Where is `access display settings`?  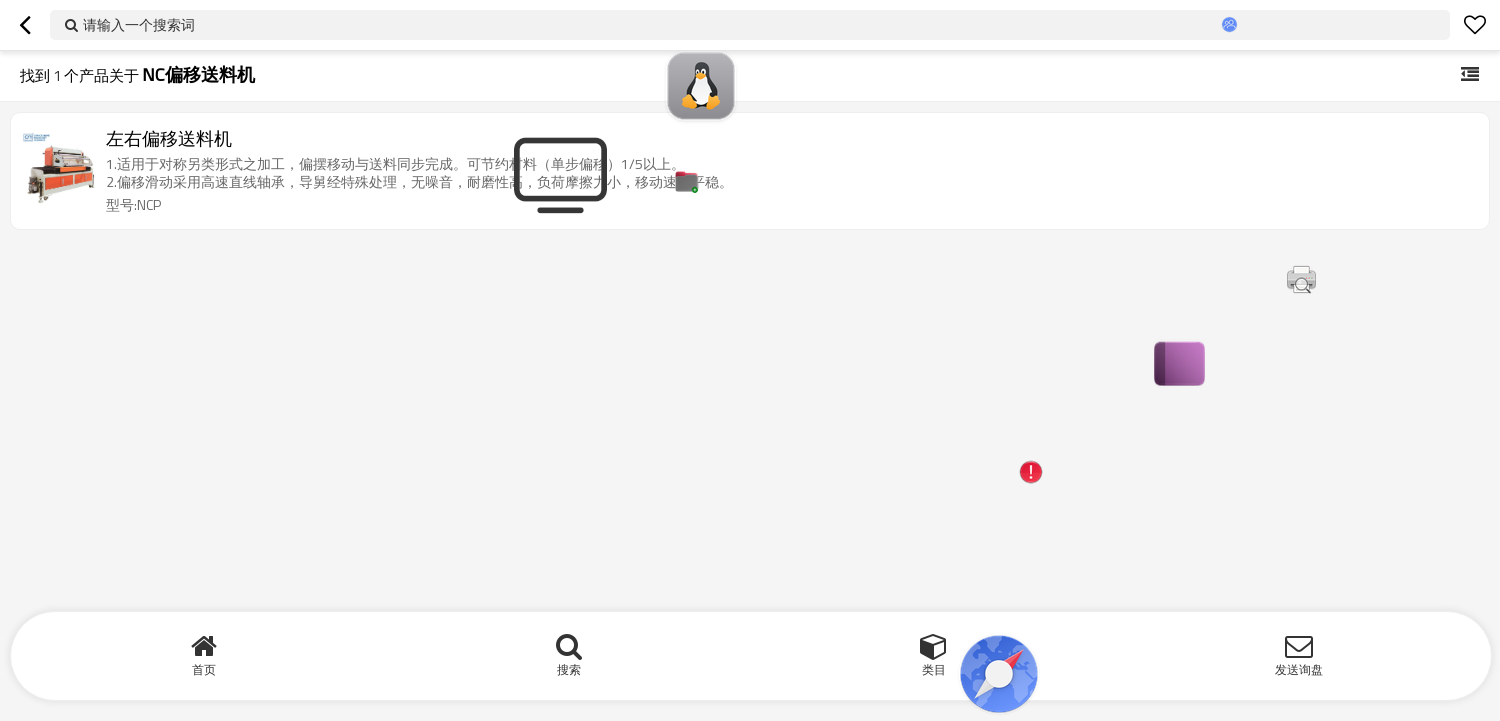 access display settings is located at coordinates (560, 172).